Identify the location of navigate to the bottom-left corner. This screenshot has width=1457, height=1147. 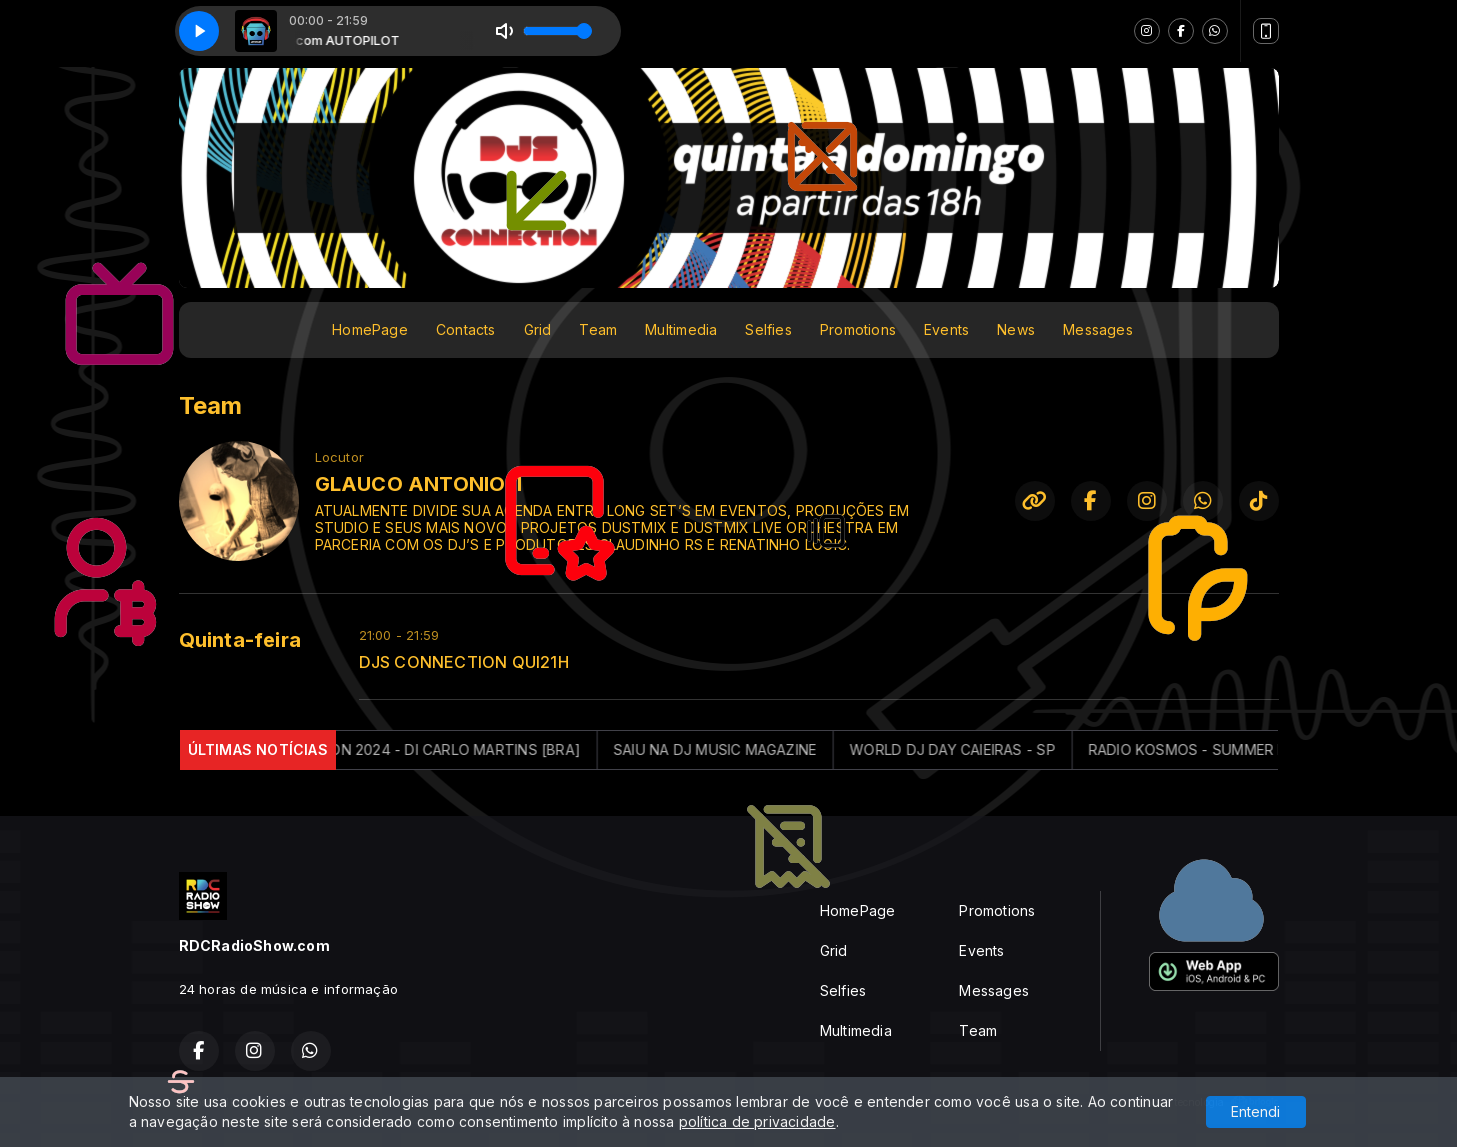
(536, 200).